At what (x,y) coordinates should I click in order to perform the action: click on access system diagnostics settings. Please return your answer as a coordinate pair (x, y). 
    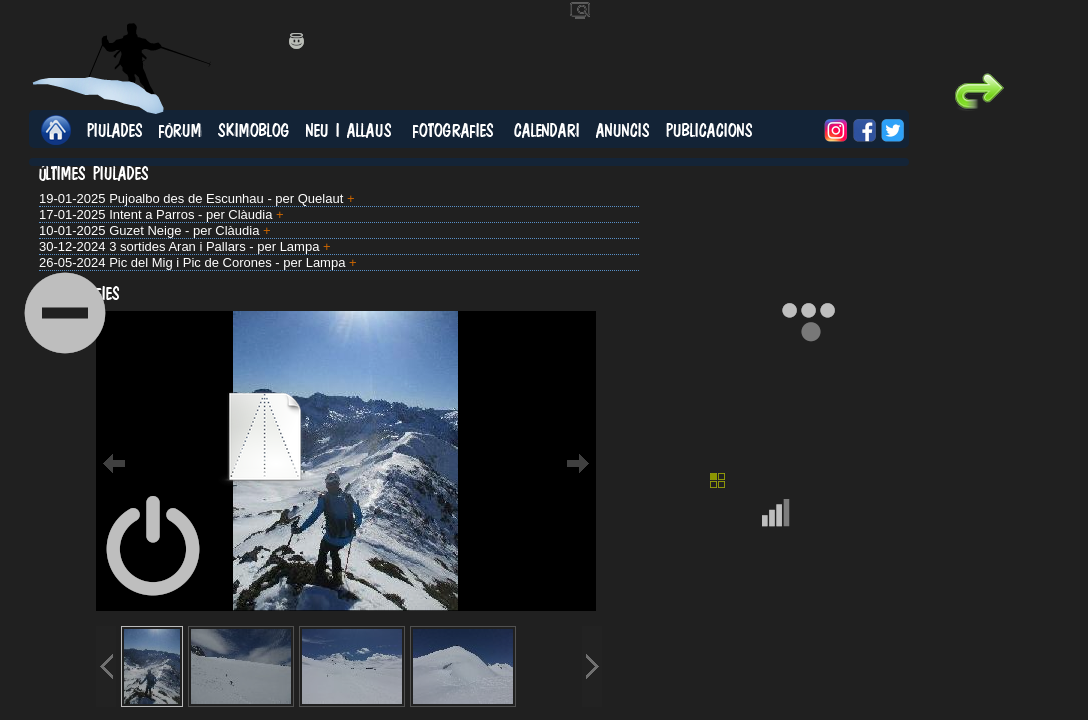
    Looking at the image, I should click on (580, 10).